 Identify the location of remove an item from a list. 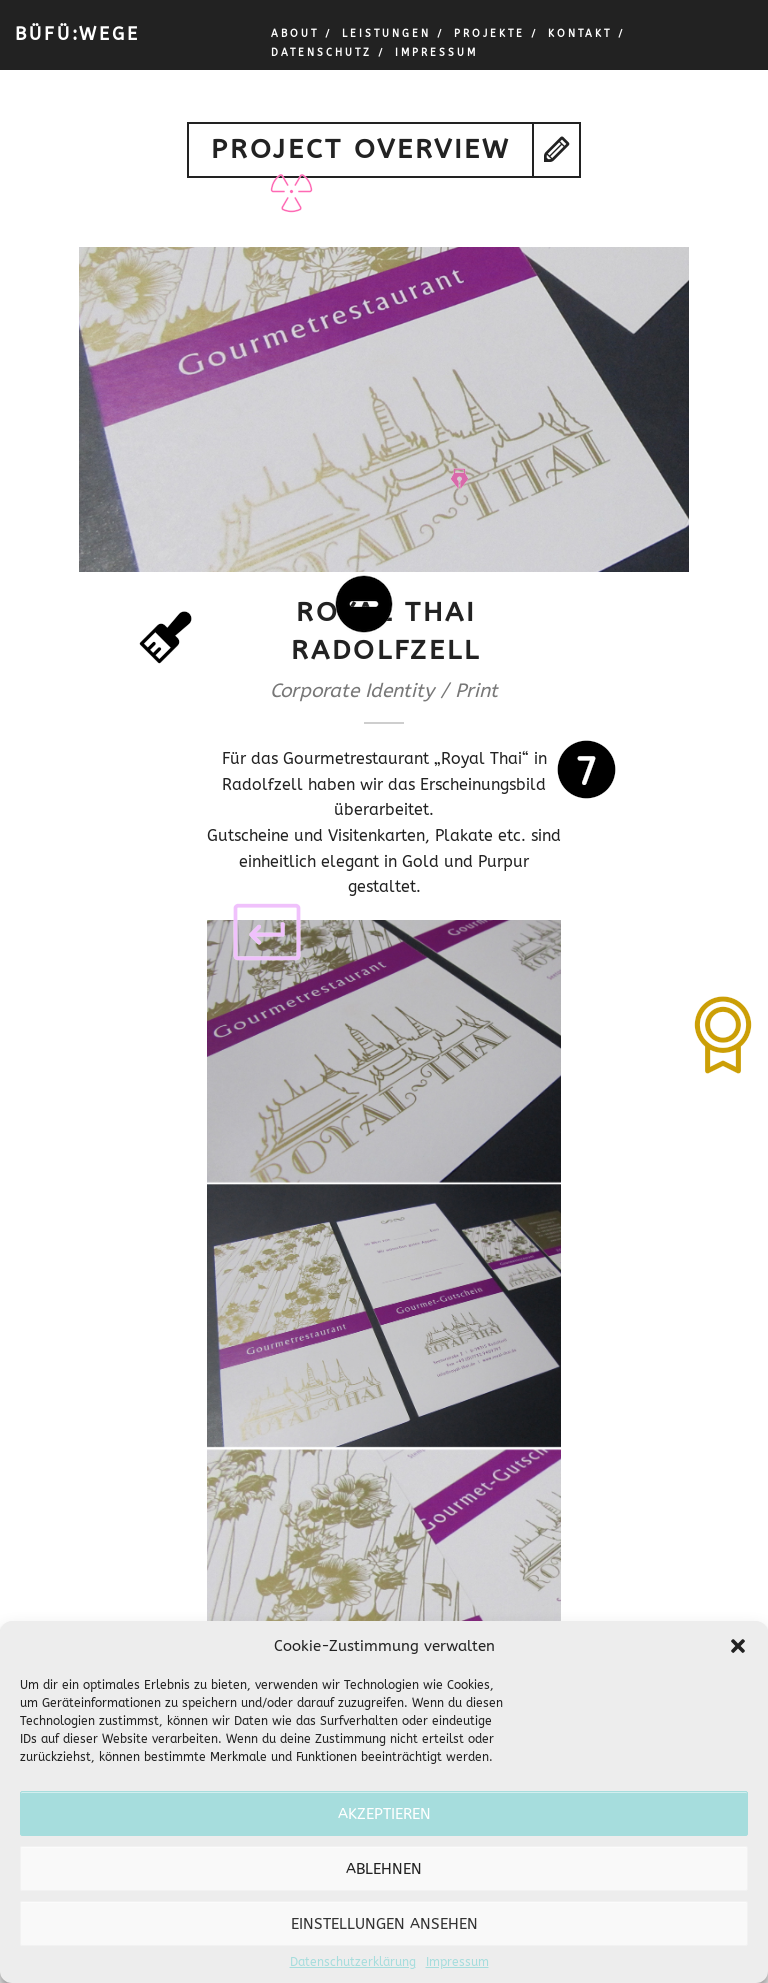
(364, 604).